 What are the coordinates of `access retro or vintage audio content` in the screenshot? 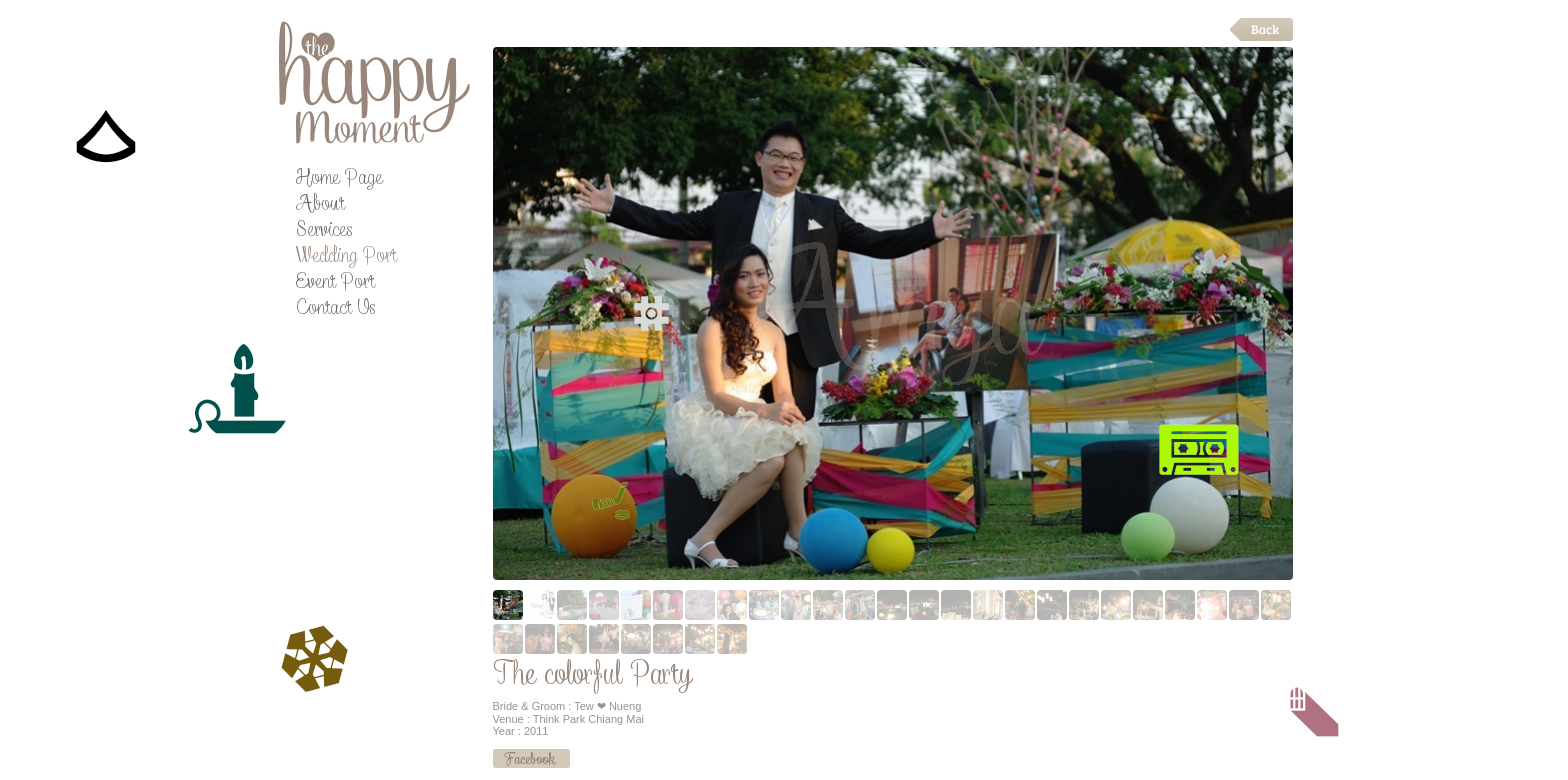 It's located at (1199, 451).